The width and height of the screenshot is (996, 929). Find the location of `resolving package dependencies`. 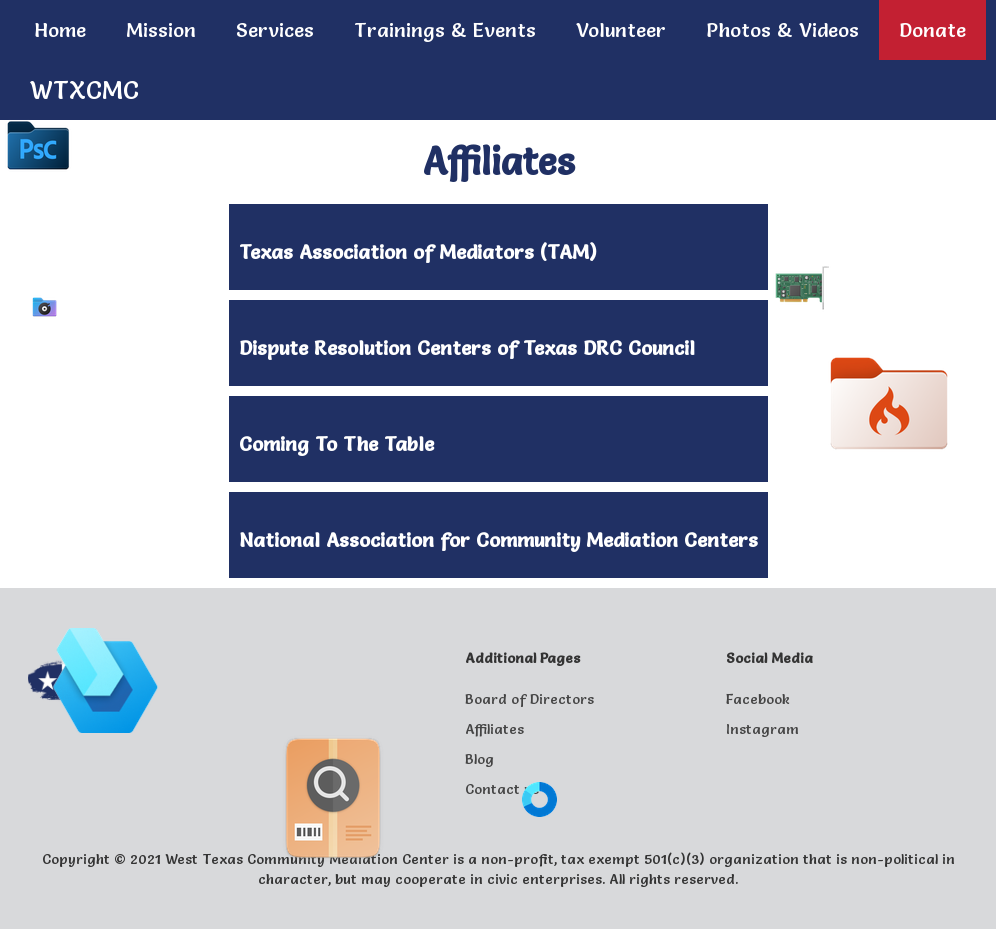

resolving package dependencies is located at coordinates (333, 798).